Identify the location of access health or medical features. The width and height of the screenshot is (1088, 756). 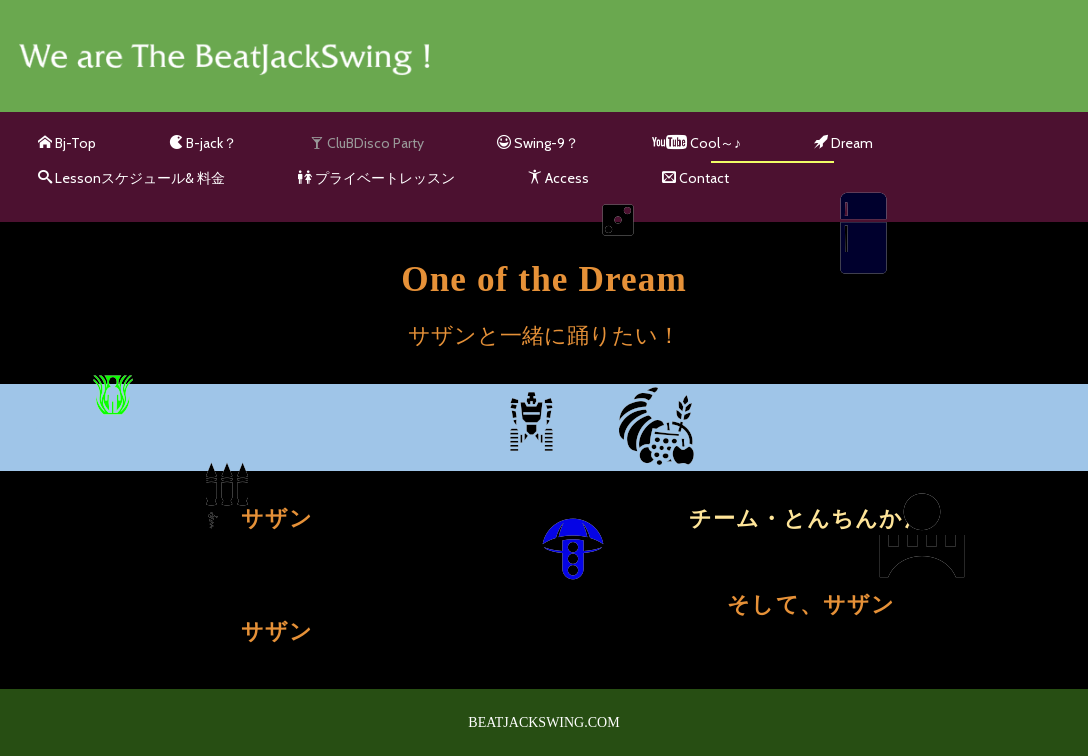
(211, 520).